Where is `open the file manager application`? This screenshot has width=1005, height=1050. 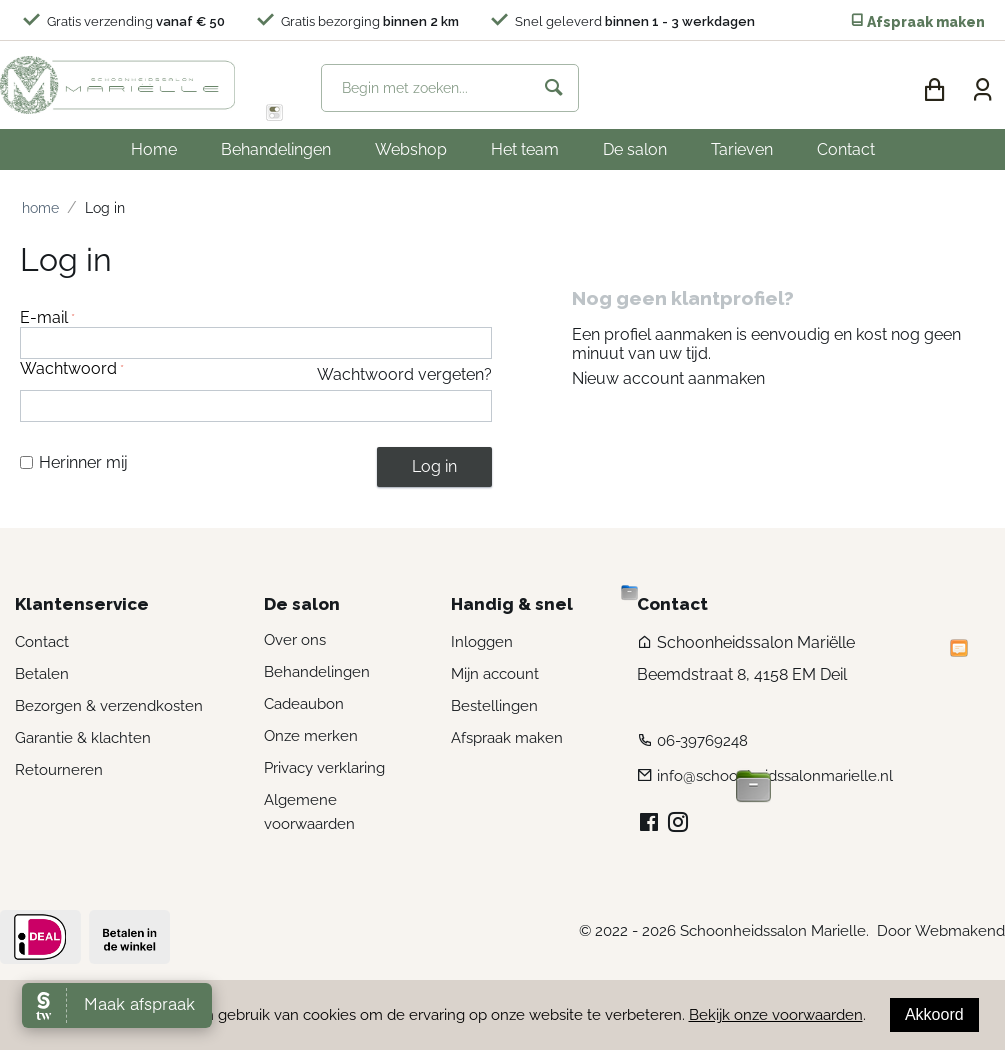
open the file manager application is located at coordinates (629, 592).